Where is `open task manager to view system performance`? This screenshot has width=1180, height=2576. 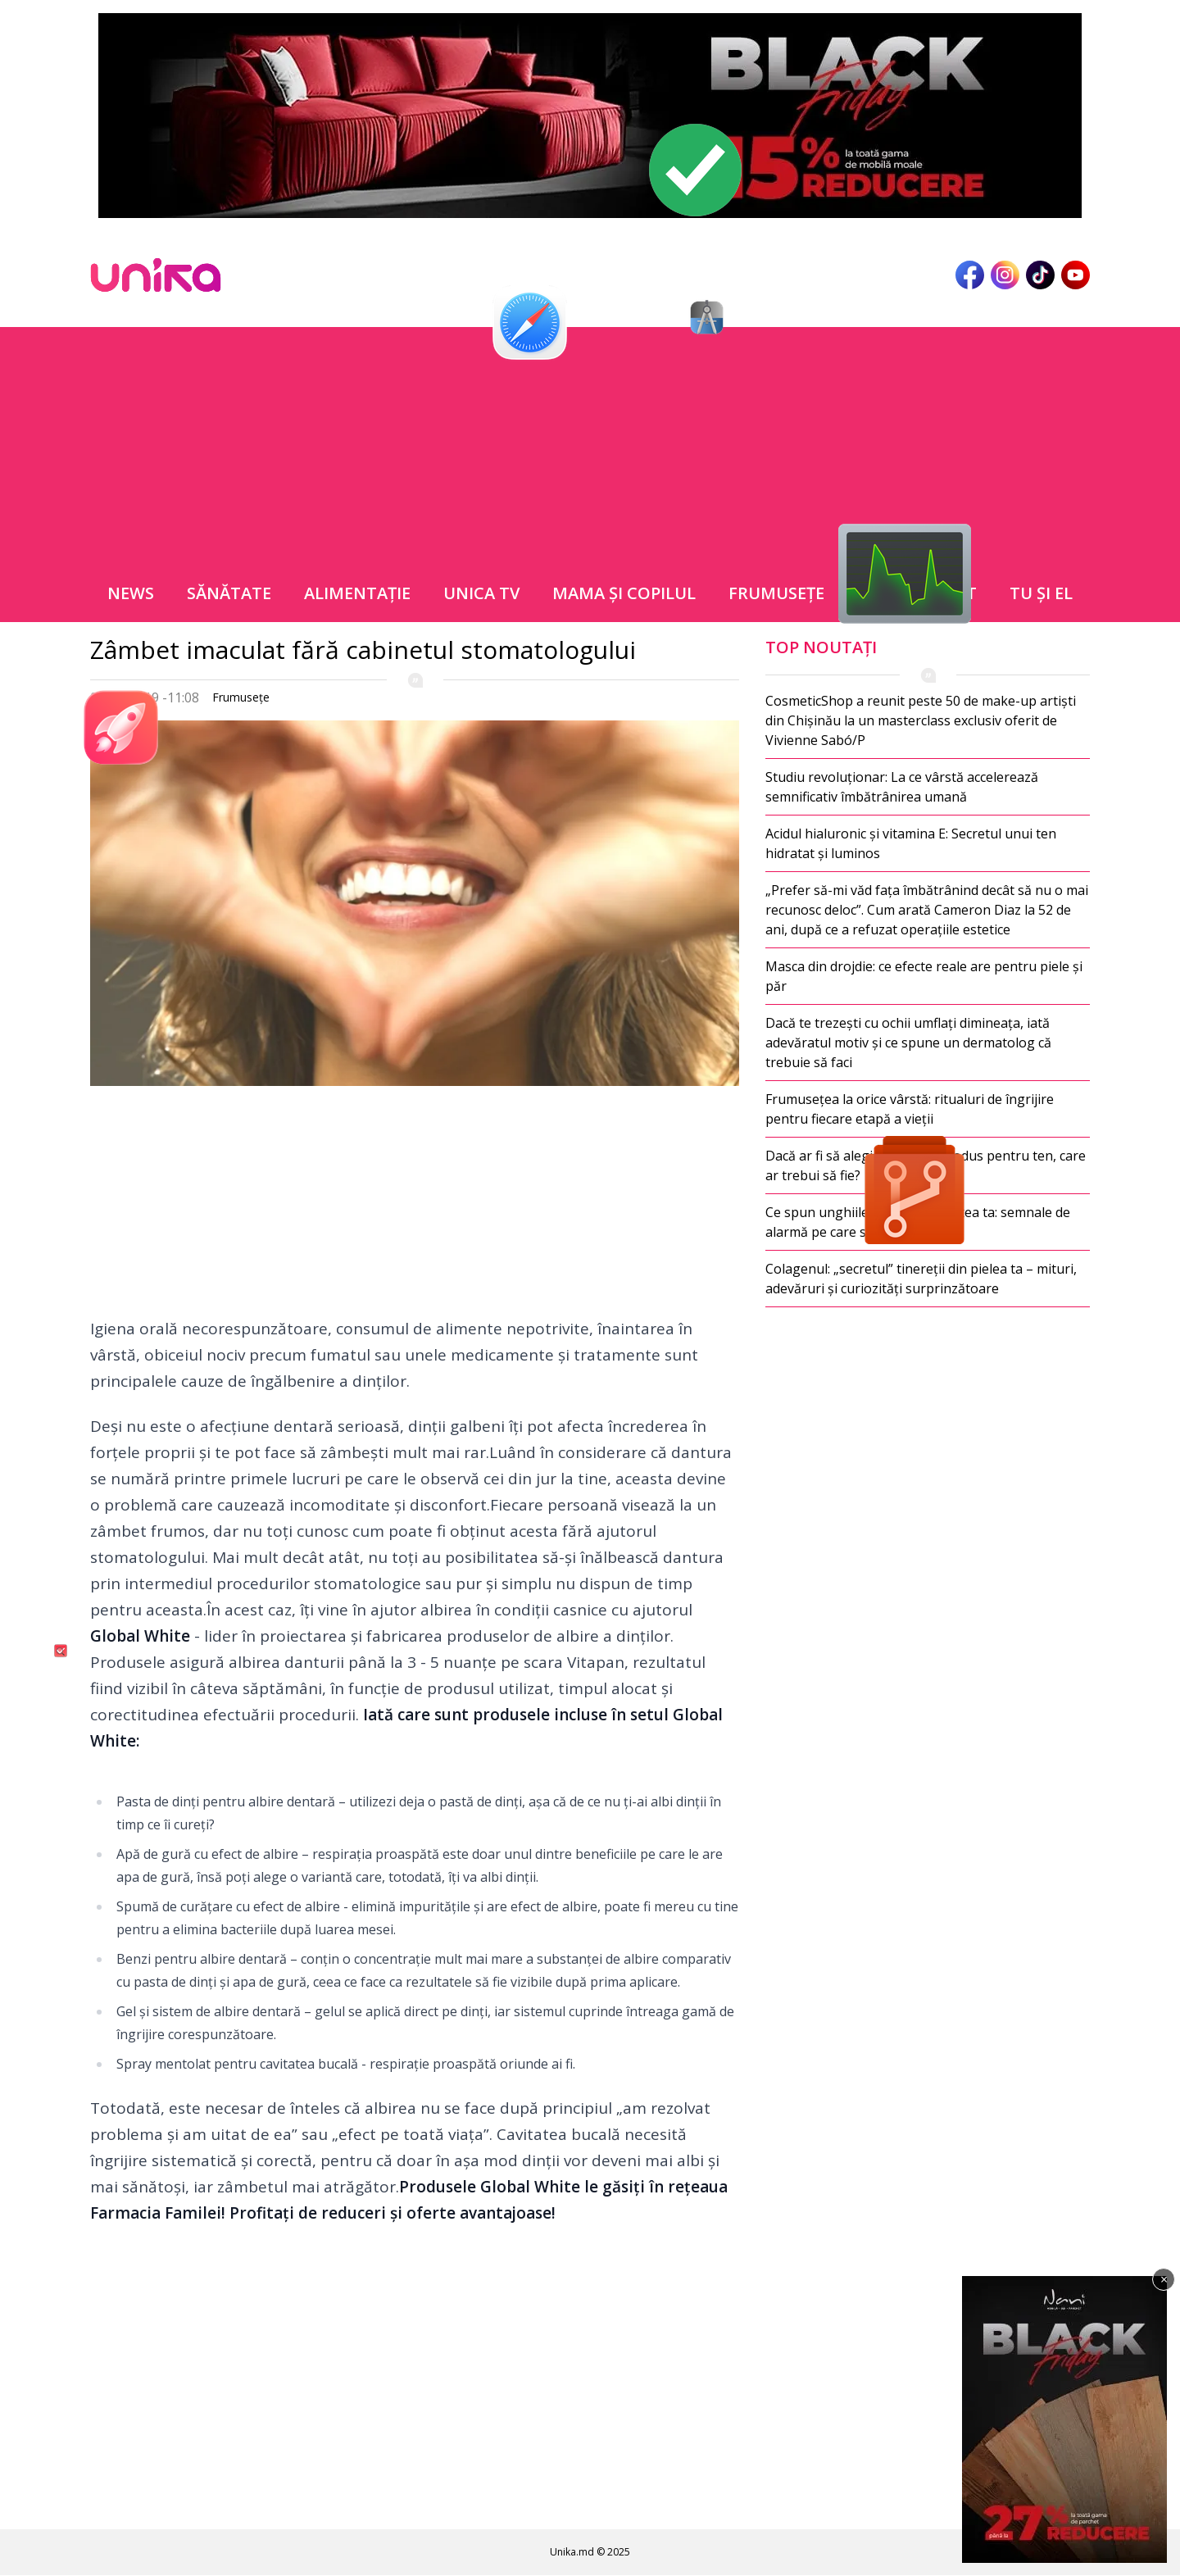 open task manager to view system performance is located at coordinates (905, 574).